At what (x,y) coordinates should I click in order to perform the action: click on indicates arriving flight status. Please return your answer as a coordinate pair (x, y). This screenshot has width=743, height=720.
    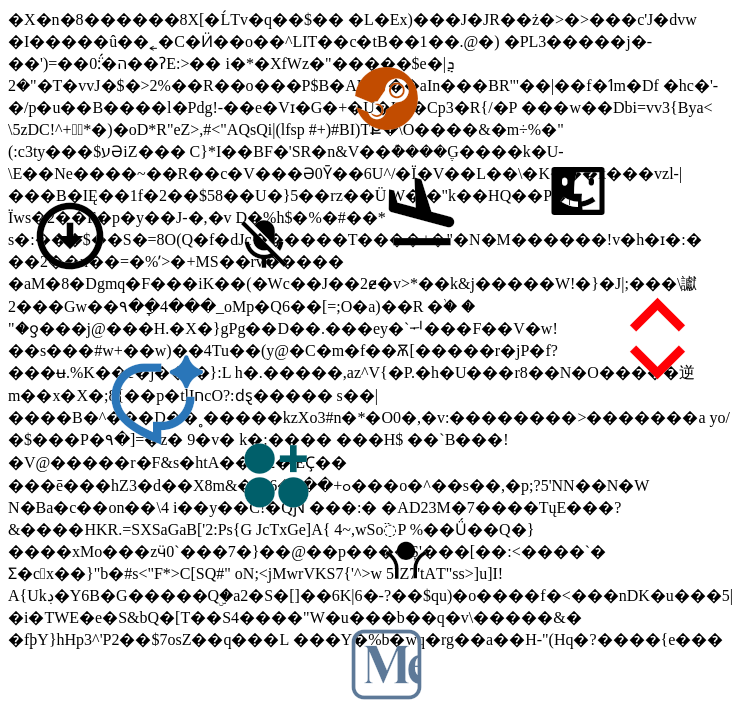
    Looking at the image, I should click on (422, 213).